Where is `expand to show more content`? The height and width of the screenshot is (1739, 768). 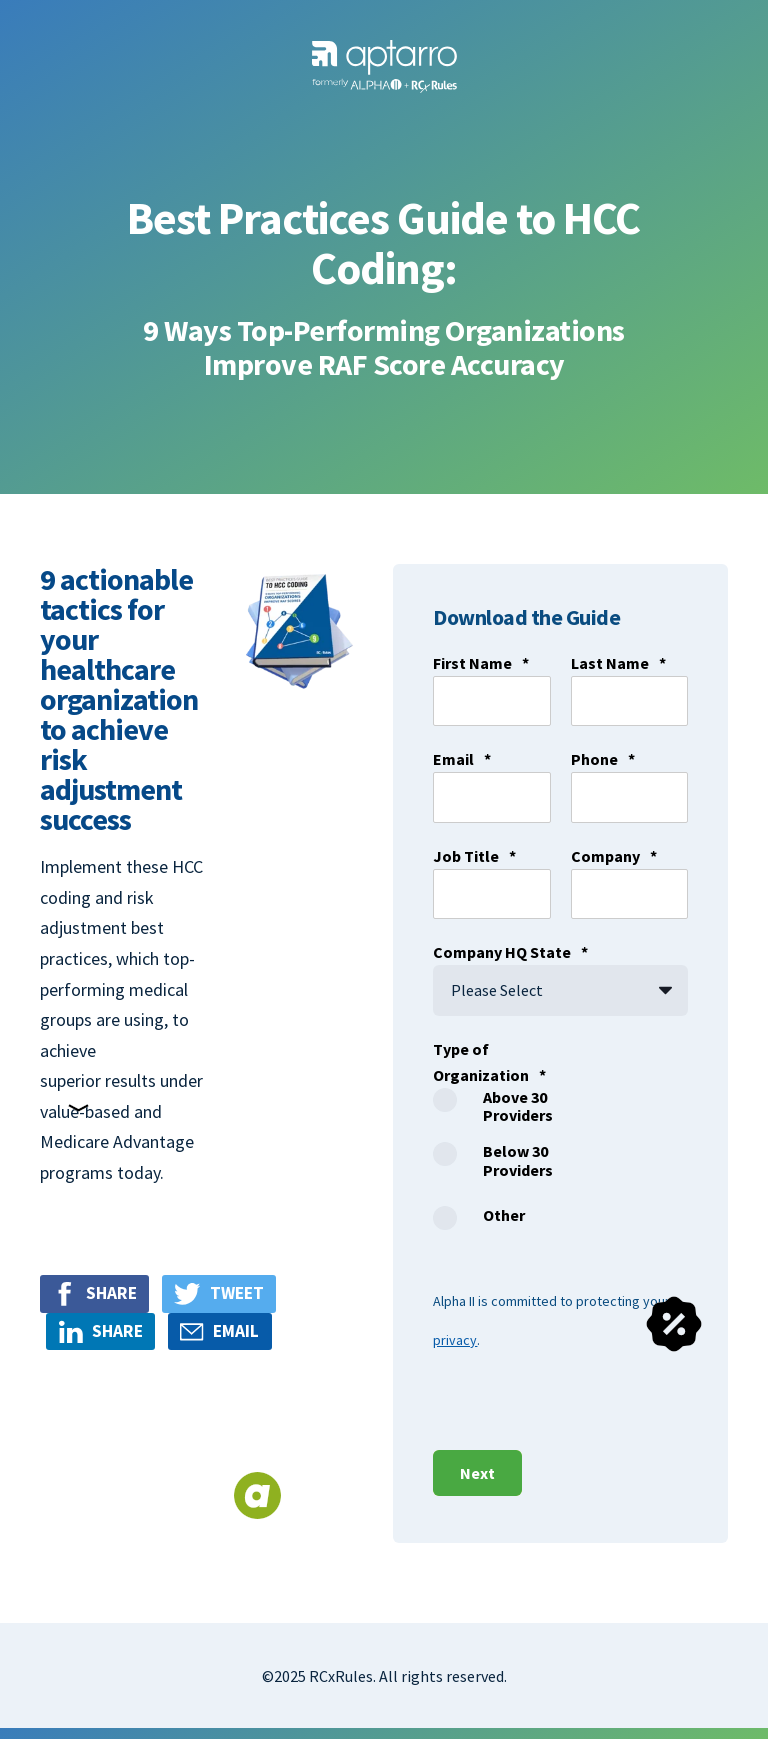 expand to show more content is located at coordinates (78, 1107).